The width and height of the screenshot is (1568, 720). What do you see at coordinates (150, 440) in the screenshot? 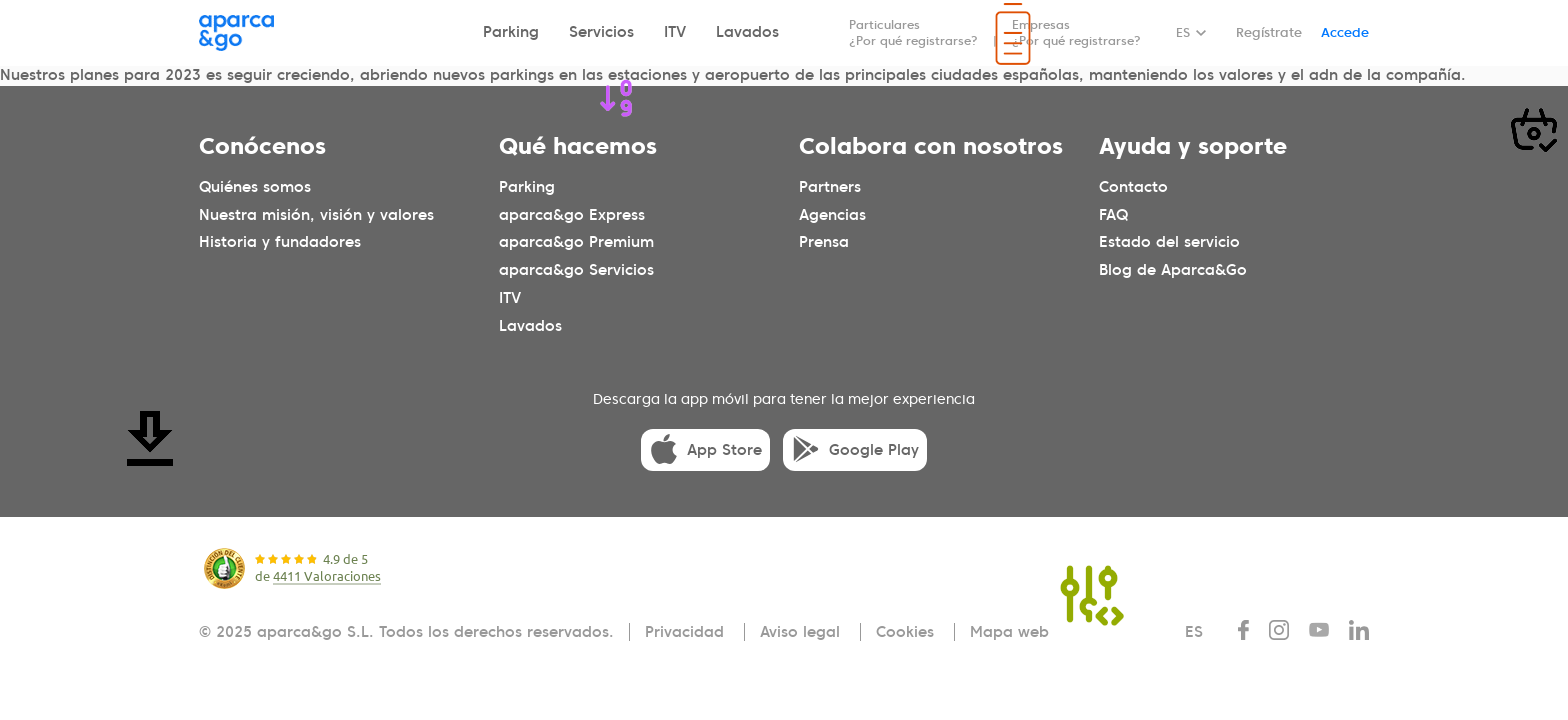
I see `download a file` at bounding box center [150, 440].